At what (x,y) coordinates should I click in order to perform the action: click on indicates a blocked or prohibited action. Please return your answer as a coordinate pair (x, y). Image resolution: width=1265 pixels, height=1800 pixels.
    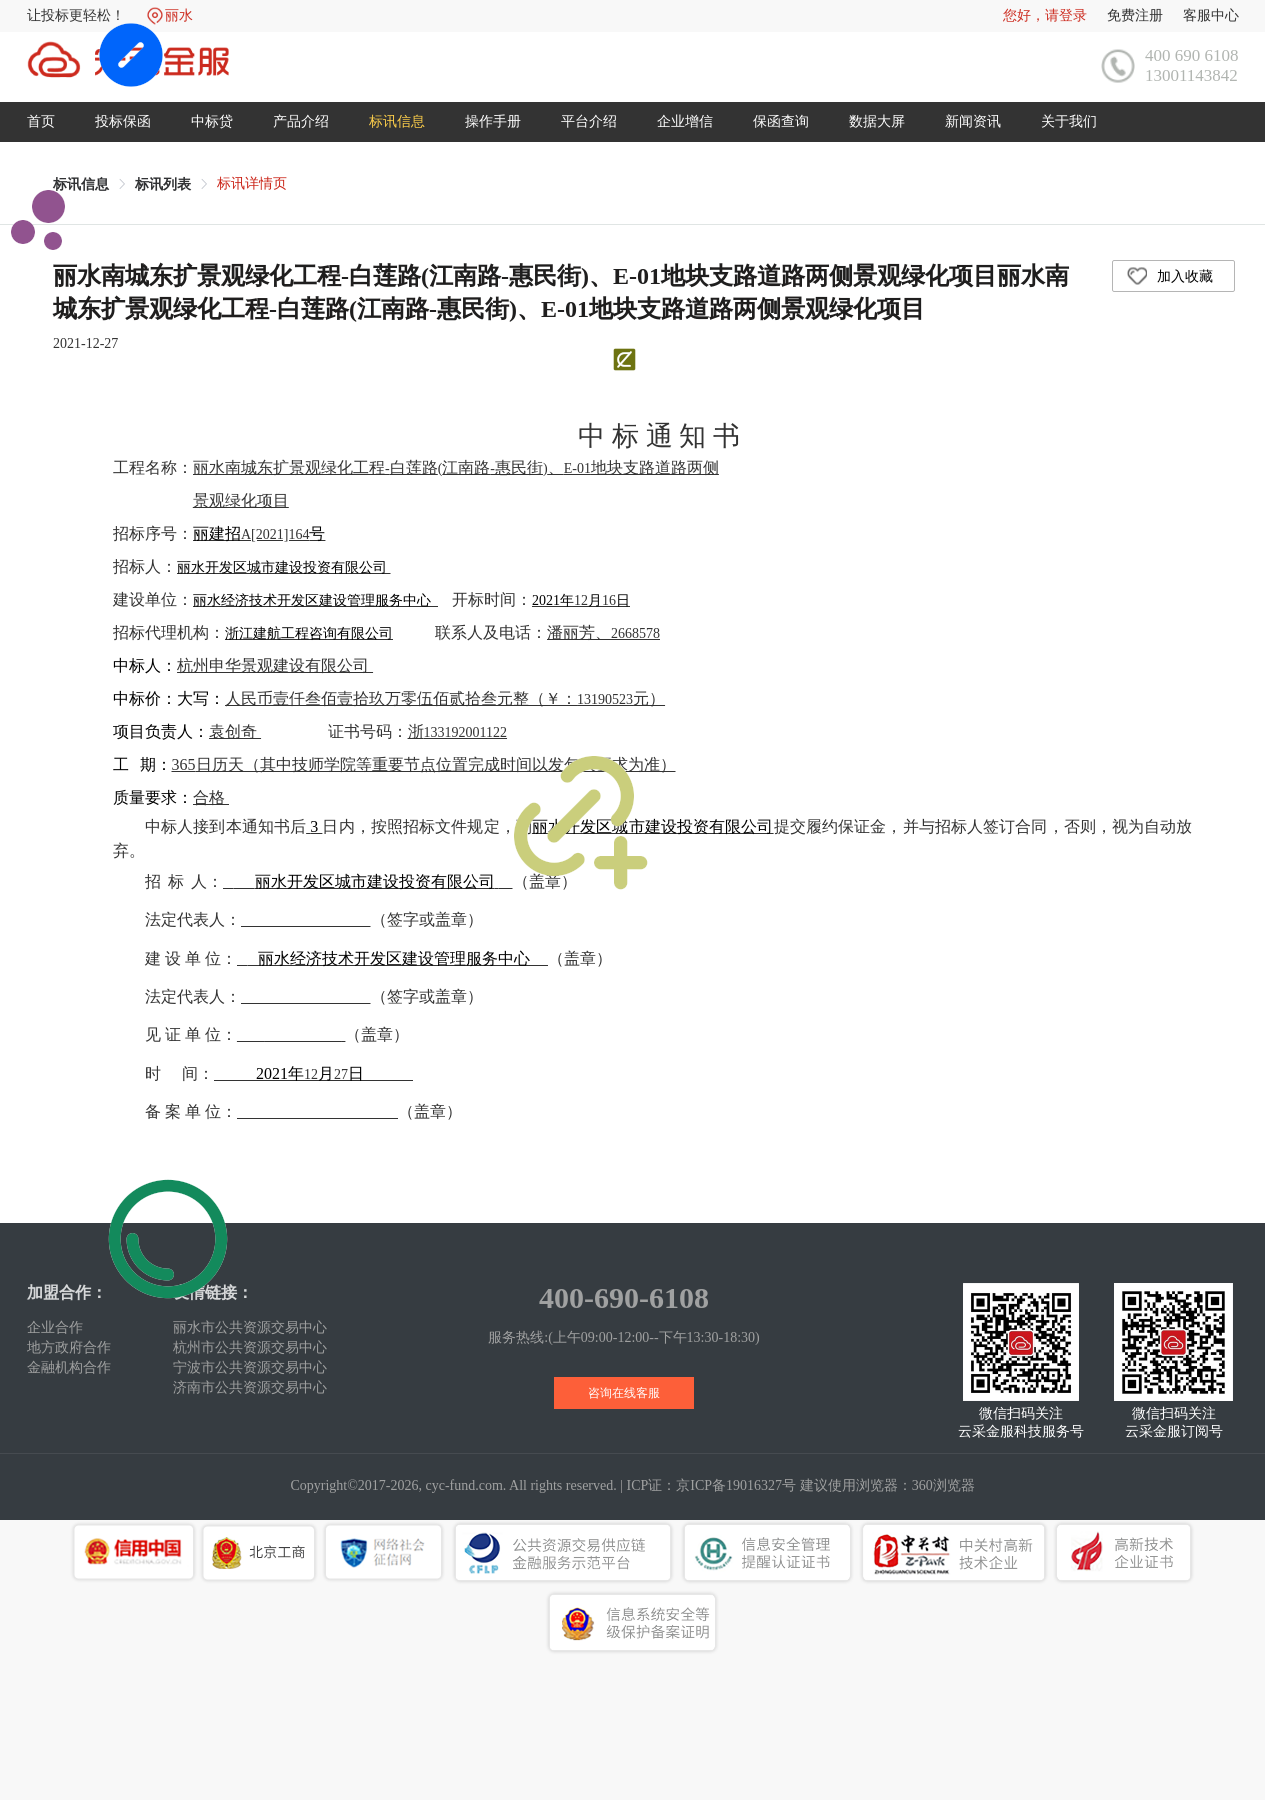
    Looking at the image, I should click on (131, 55).